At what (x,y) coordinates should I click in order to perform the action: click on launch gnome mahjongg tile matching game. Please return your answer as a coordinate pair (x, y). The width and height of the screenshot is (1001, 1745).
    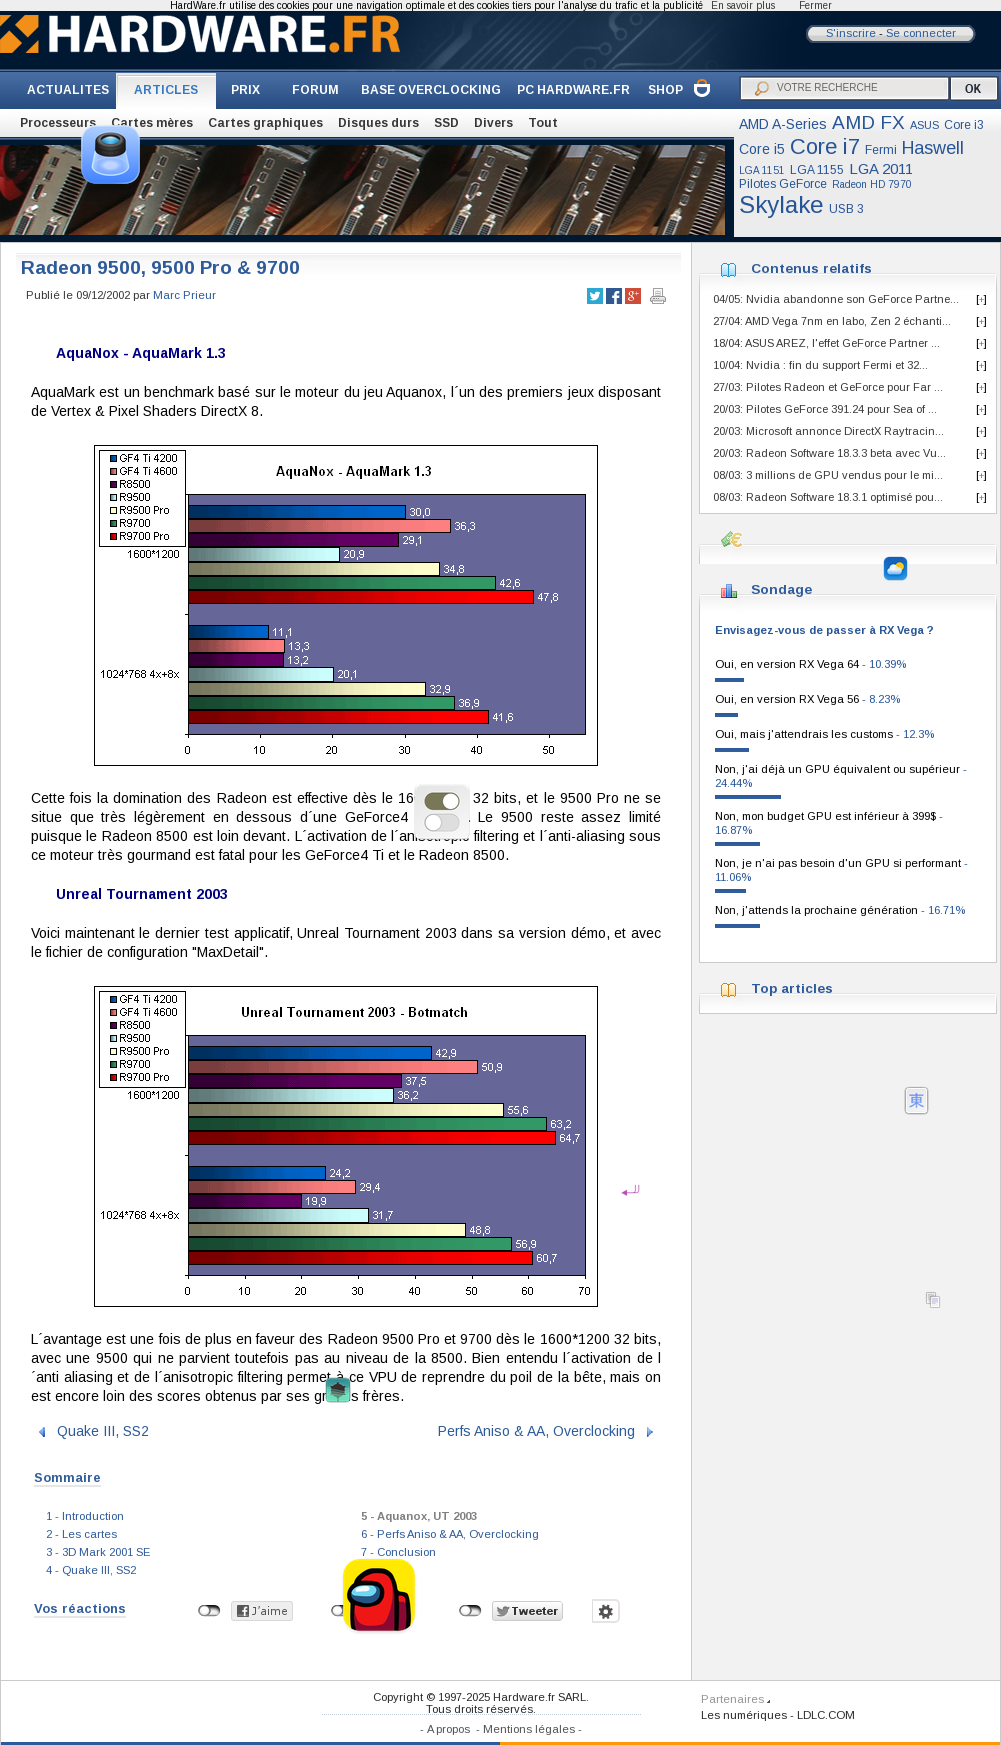
    Looking at the image, I should click on (916, 1100).